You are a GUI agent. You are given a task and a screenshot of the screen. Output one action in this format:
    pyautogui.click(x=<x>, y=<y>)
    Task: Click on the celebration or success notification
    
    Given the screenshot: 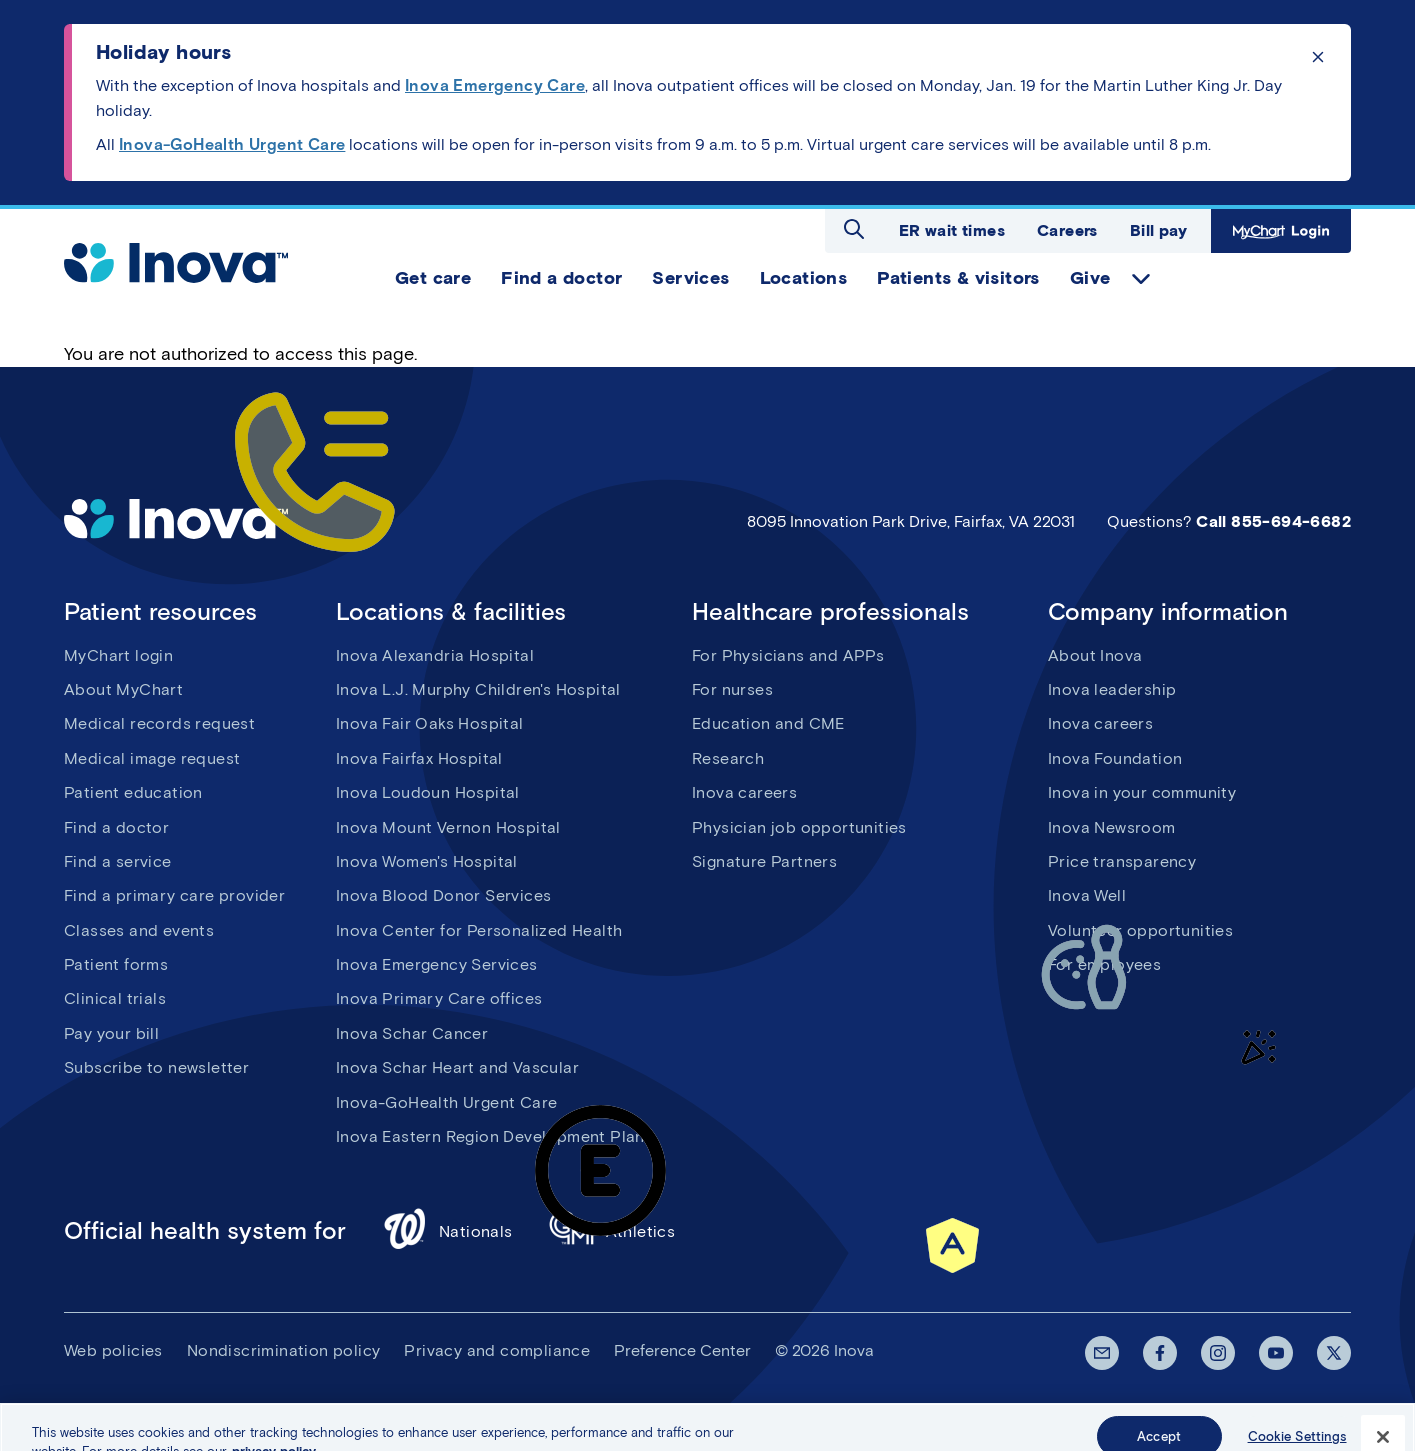 What is the action you would take?
    pyautogui.click(x=1259, y=1046)
    